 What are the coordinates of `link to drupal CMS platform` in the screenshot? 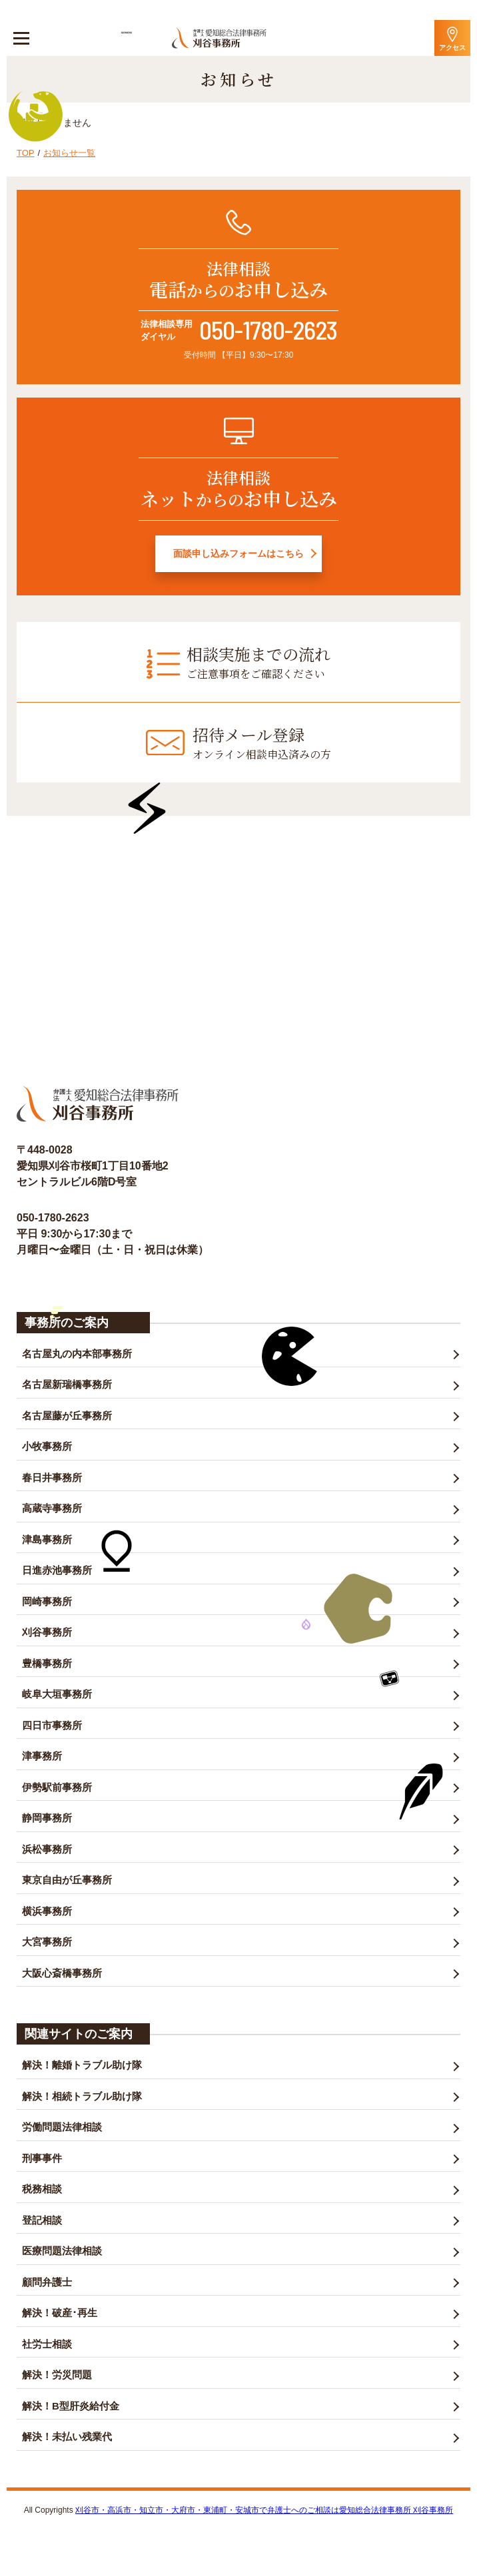 It's located at (306, 1624).